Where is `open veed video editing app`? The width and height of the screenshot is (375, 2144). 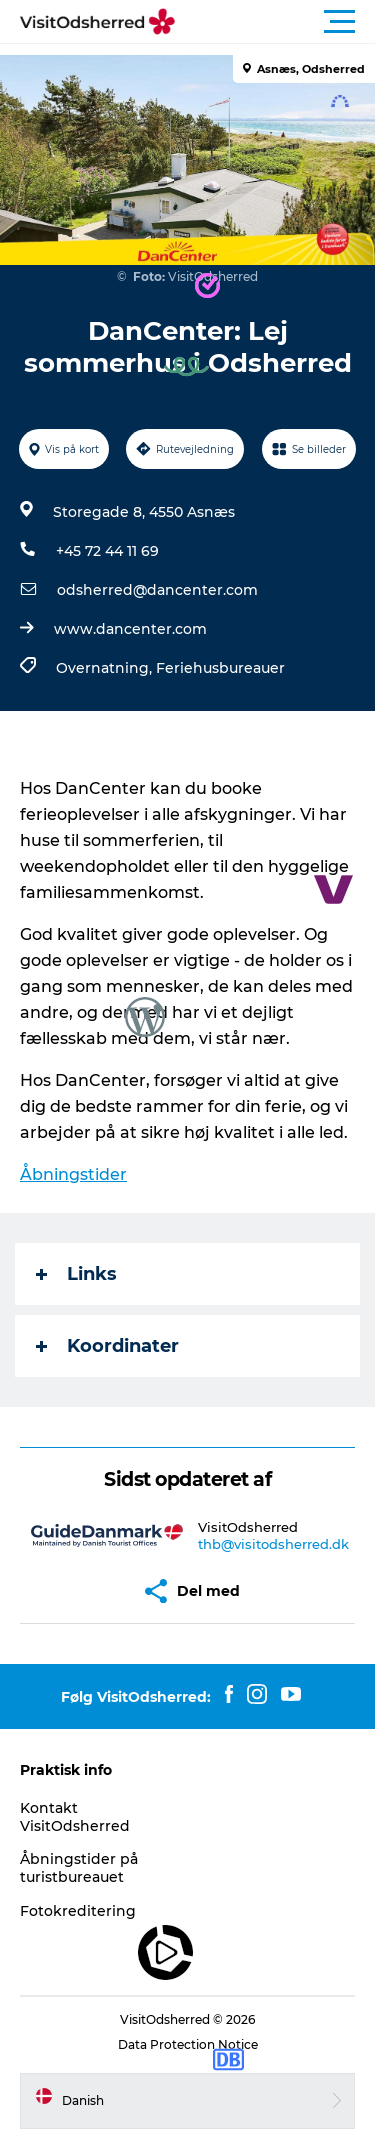
open veed video editing app is located at coordinates (333, 889).